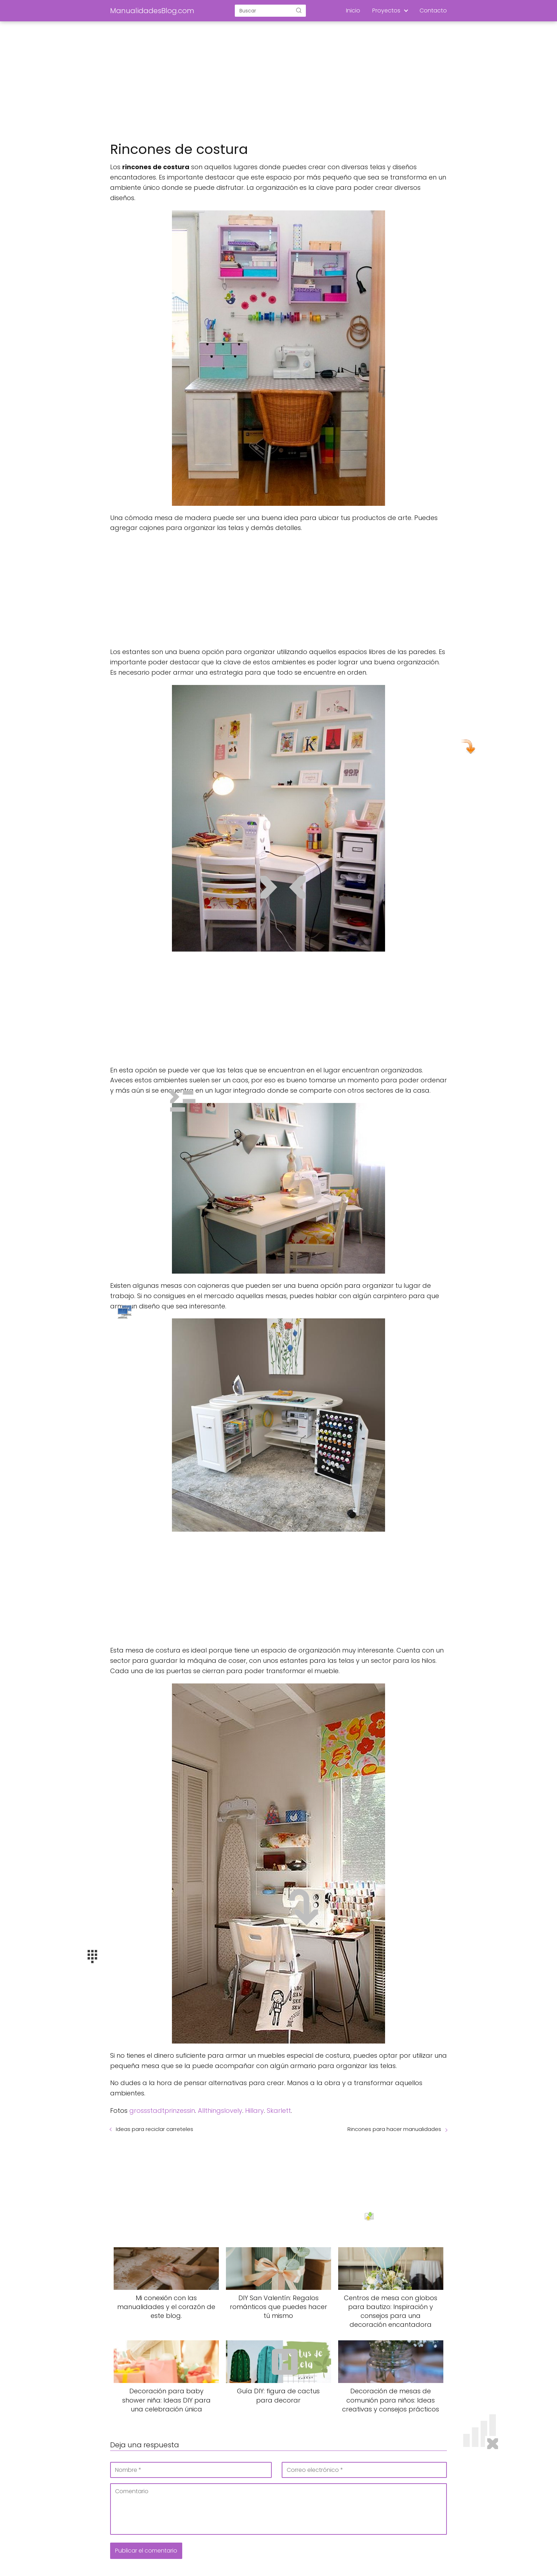 This screenshot has width=557, height=2576. I want to click on decrease text indentation (right-to-left layout), so click(183, 1101).